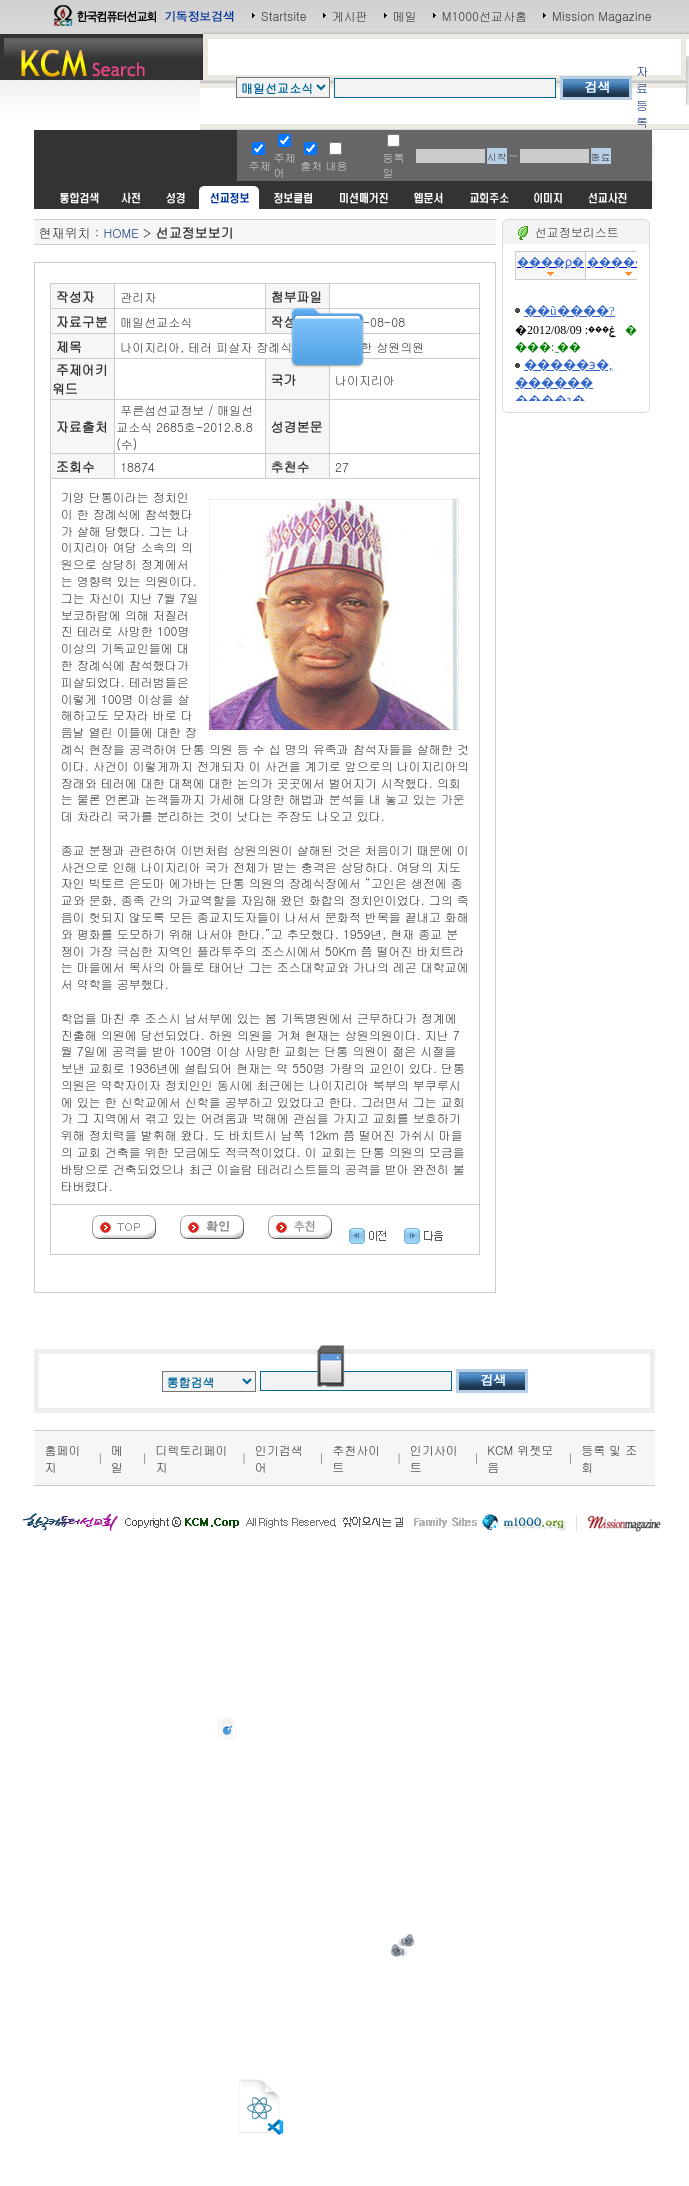 Image resolution: width=689 pixels, height=2186 pixels. Describe the element at coordinates (227, 1728) in the screenshot. I see `lua script file` at that location.